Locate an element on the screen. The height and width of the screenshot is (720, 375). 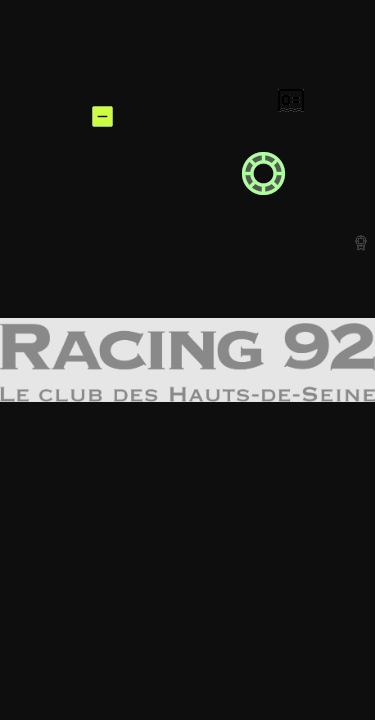
view achievements or awards is located at coordinates (361, 243).